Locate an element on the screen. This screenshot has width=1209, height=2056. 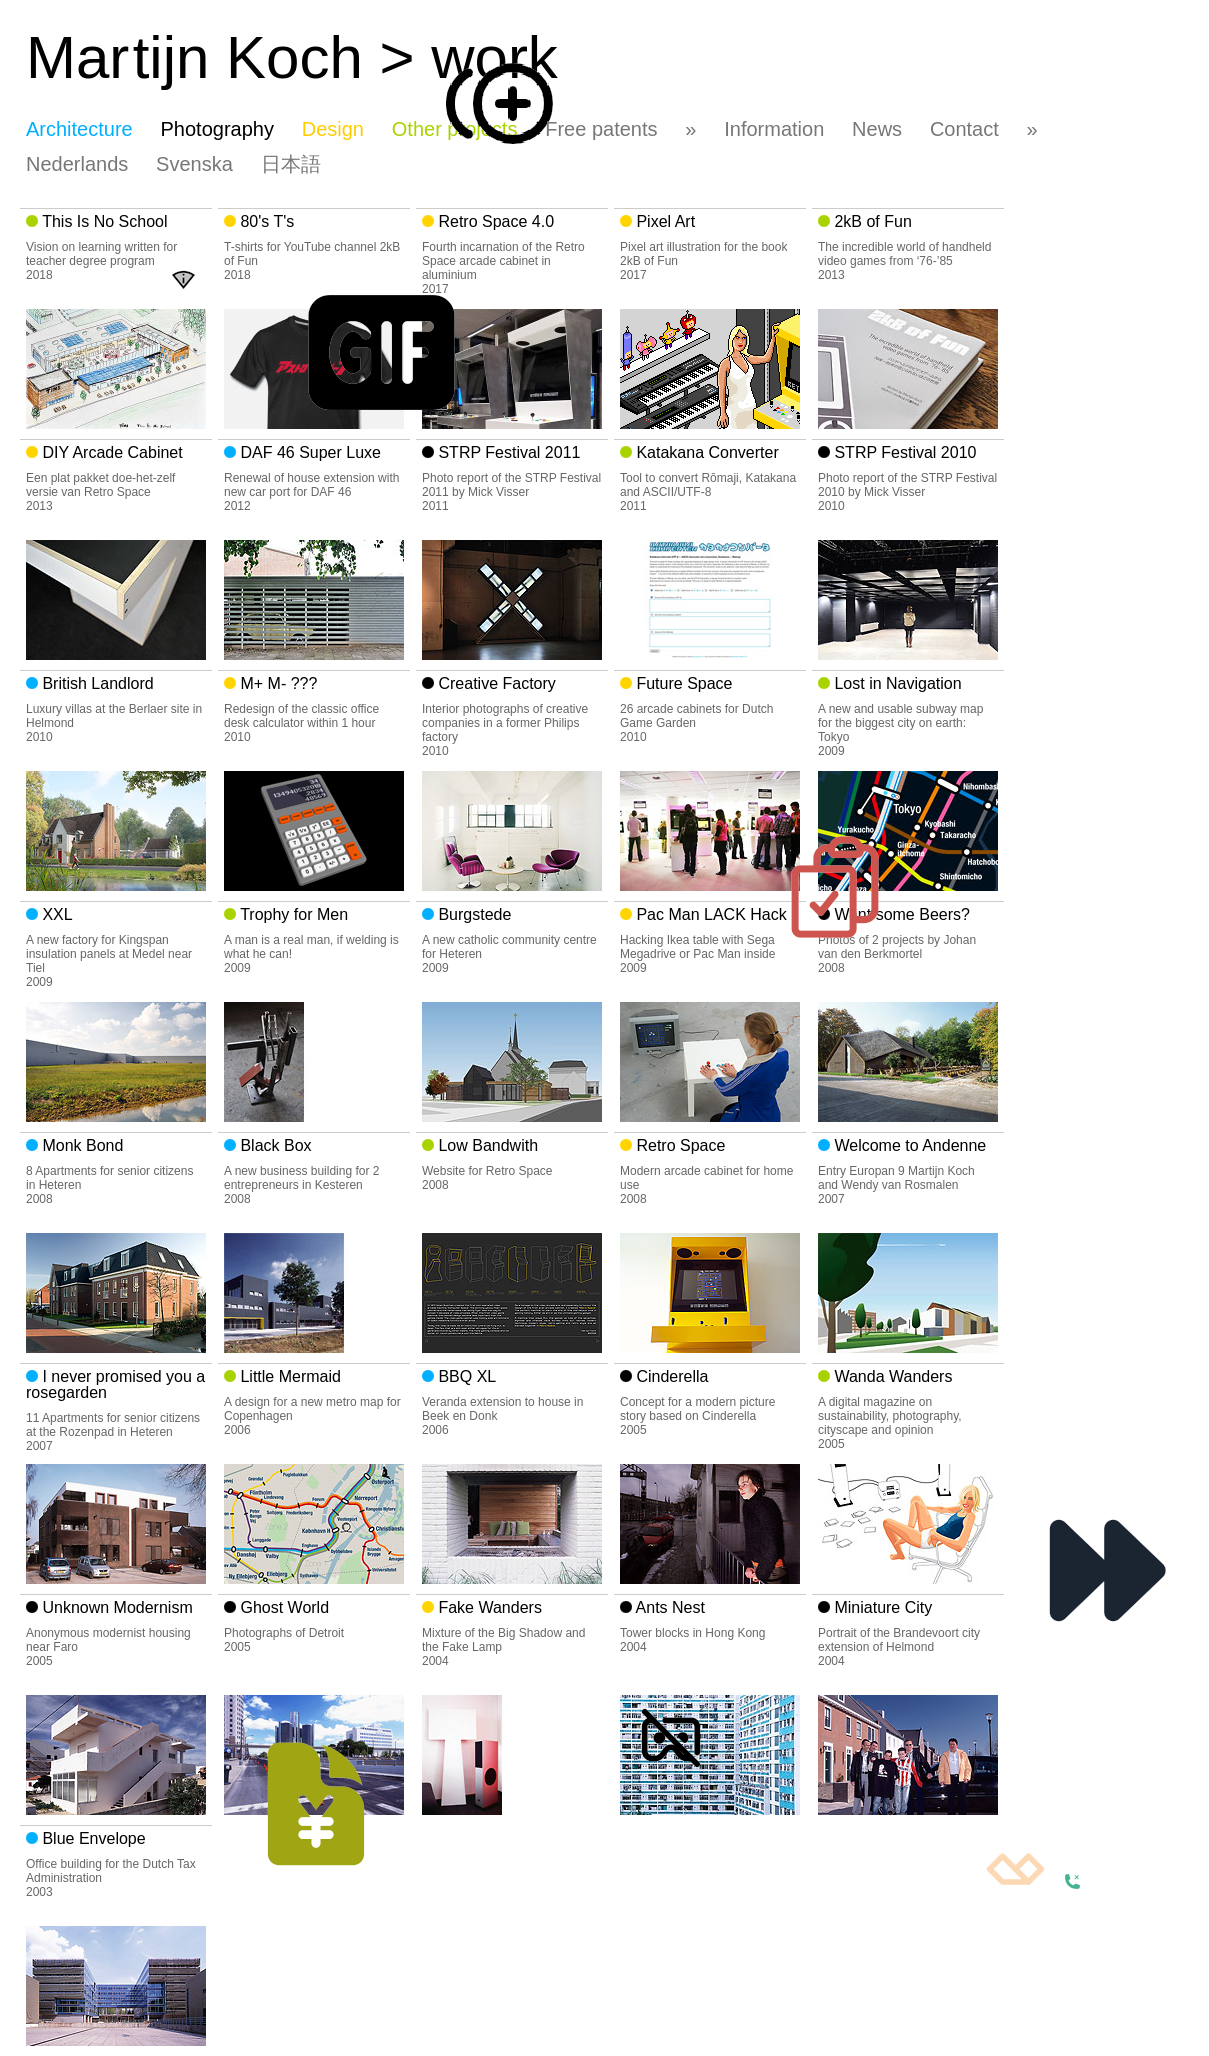
disable VR or cardboard viewer mode is located at coordinates (671, 1738).